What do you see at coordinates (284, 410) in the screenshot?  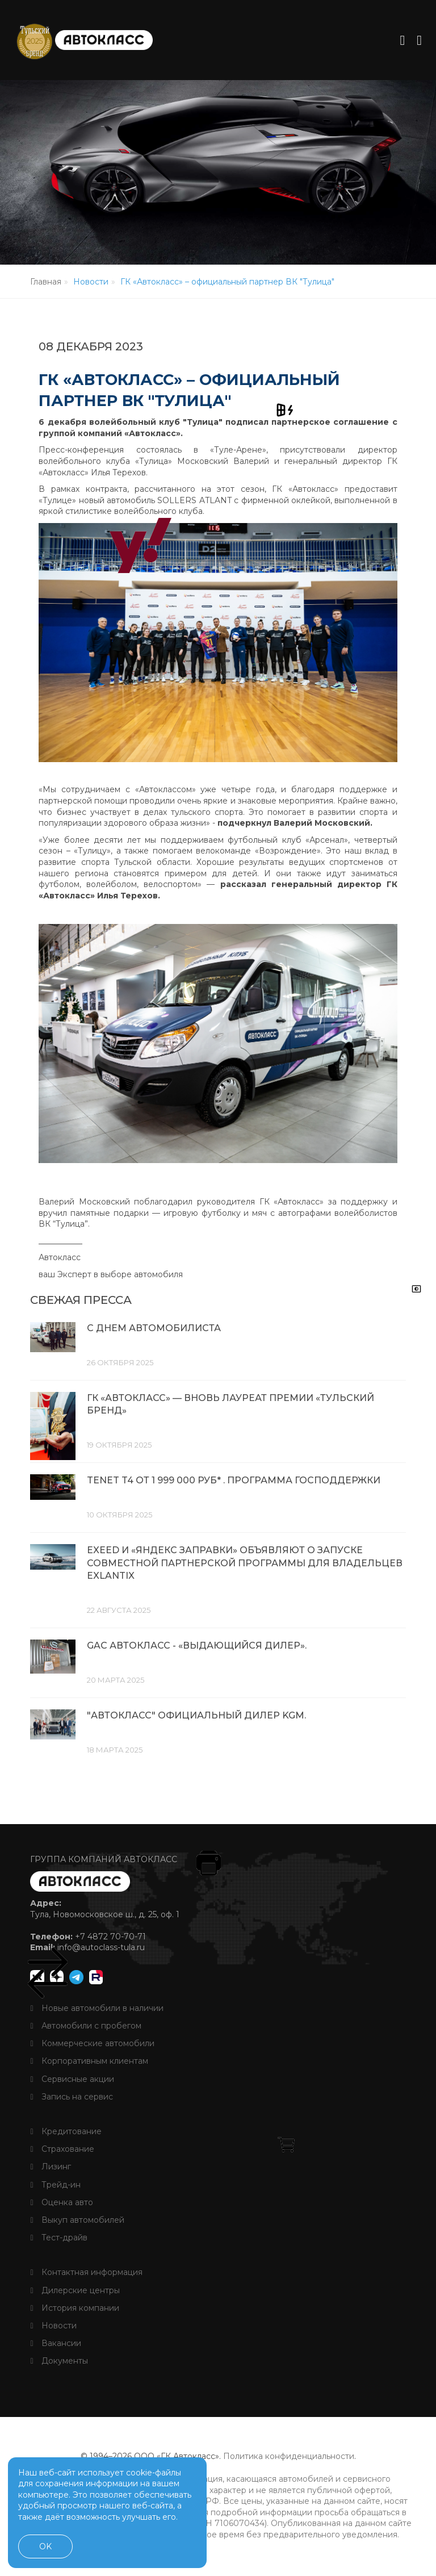 I see `access solar energy settings` at bounding box center [284, 410].